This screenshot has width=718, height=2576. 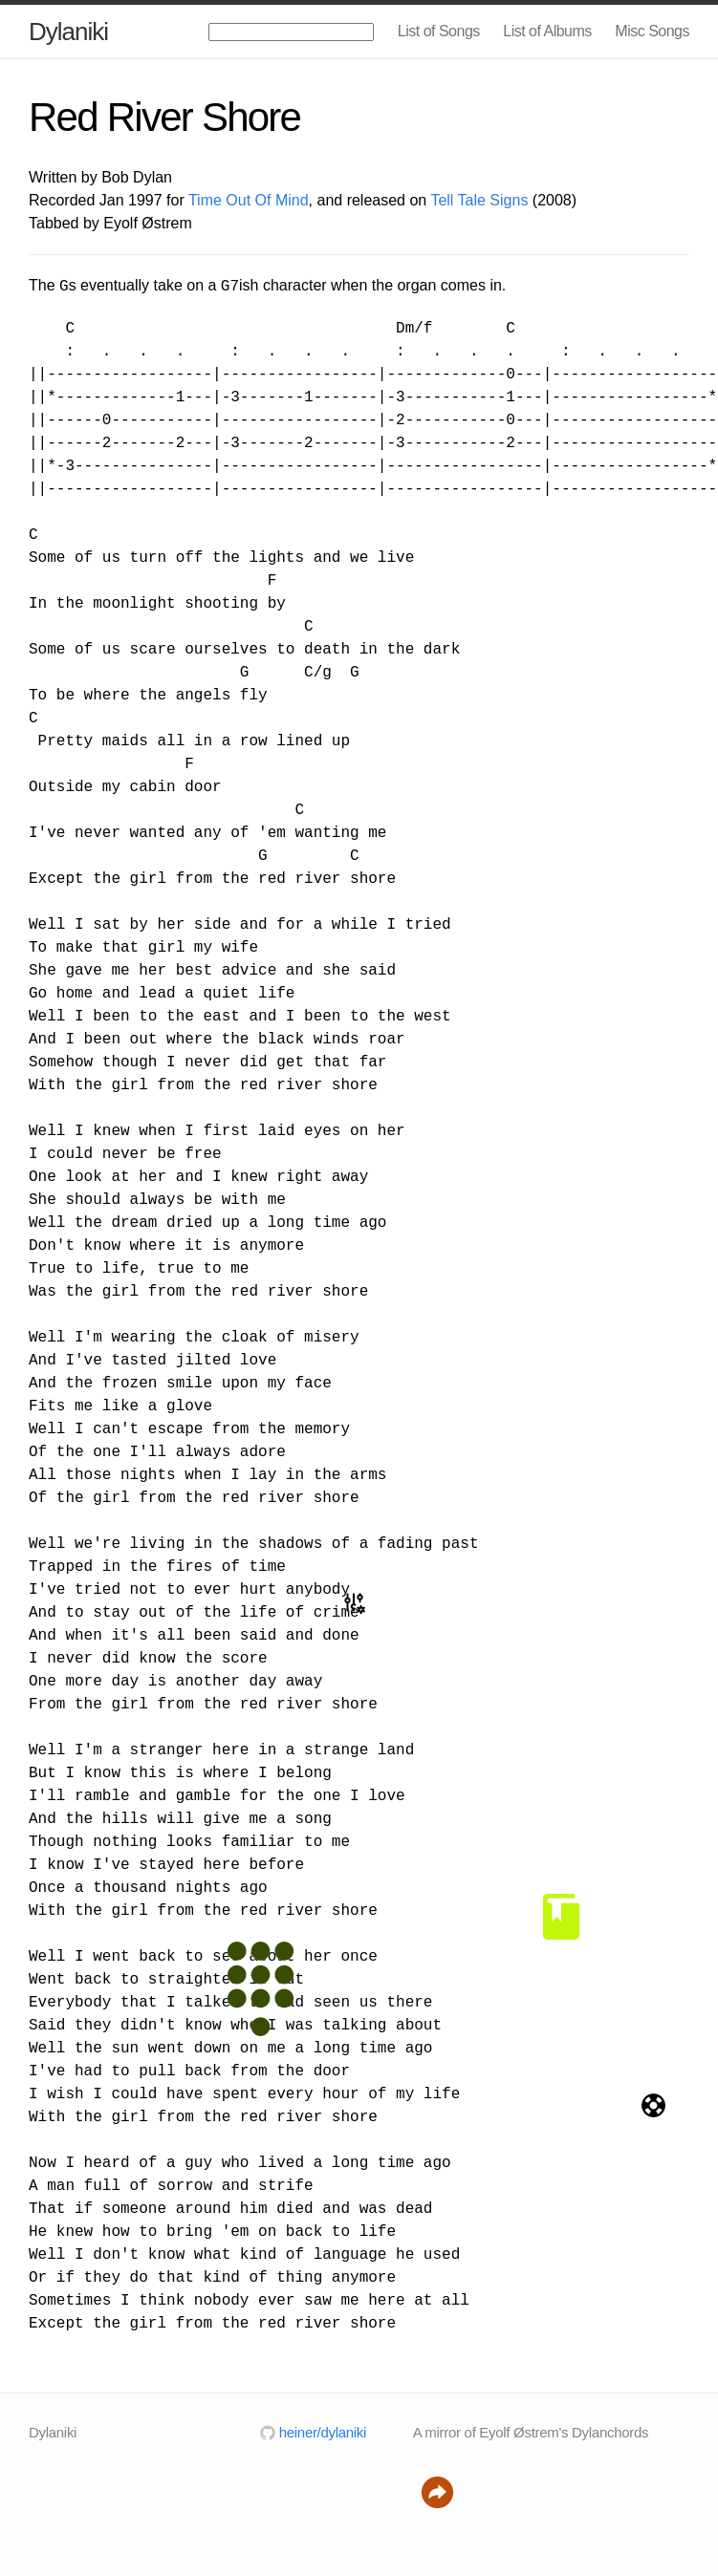 I want to click on access bookmarked content or saved references, so click(x=561, y=1917).